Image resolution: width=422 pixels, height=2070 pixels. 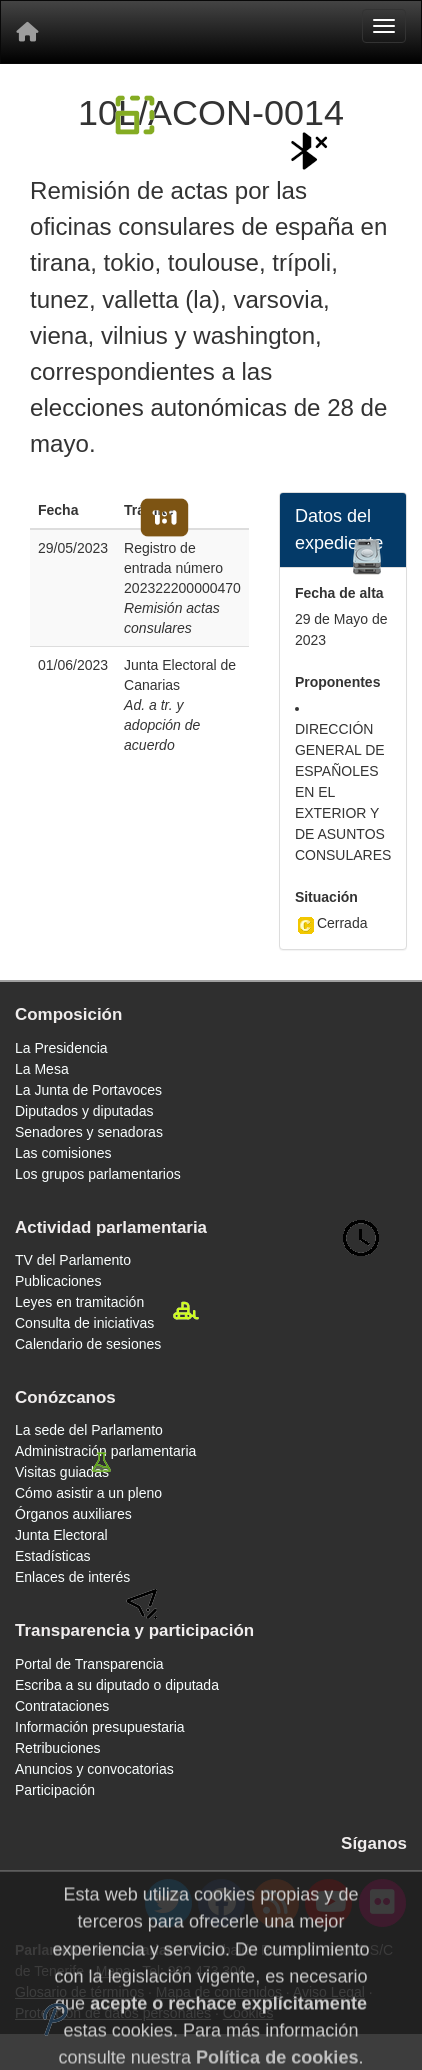 What do you see at coordinates (361, 1238) in the screenshot?
I see `view schedule or upcoming events` at bounding box center [361, 1238].